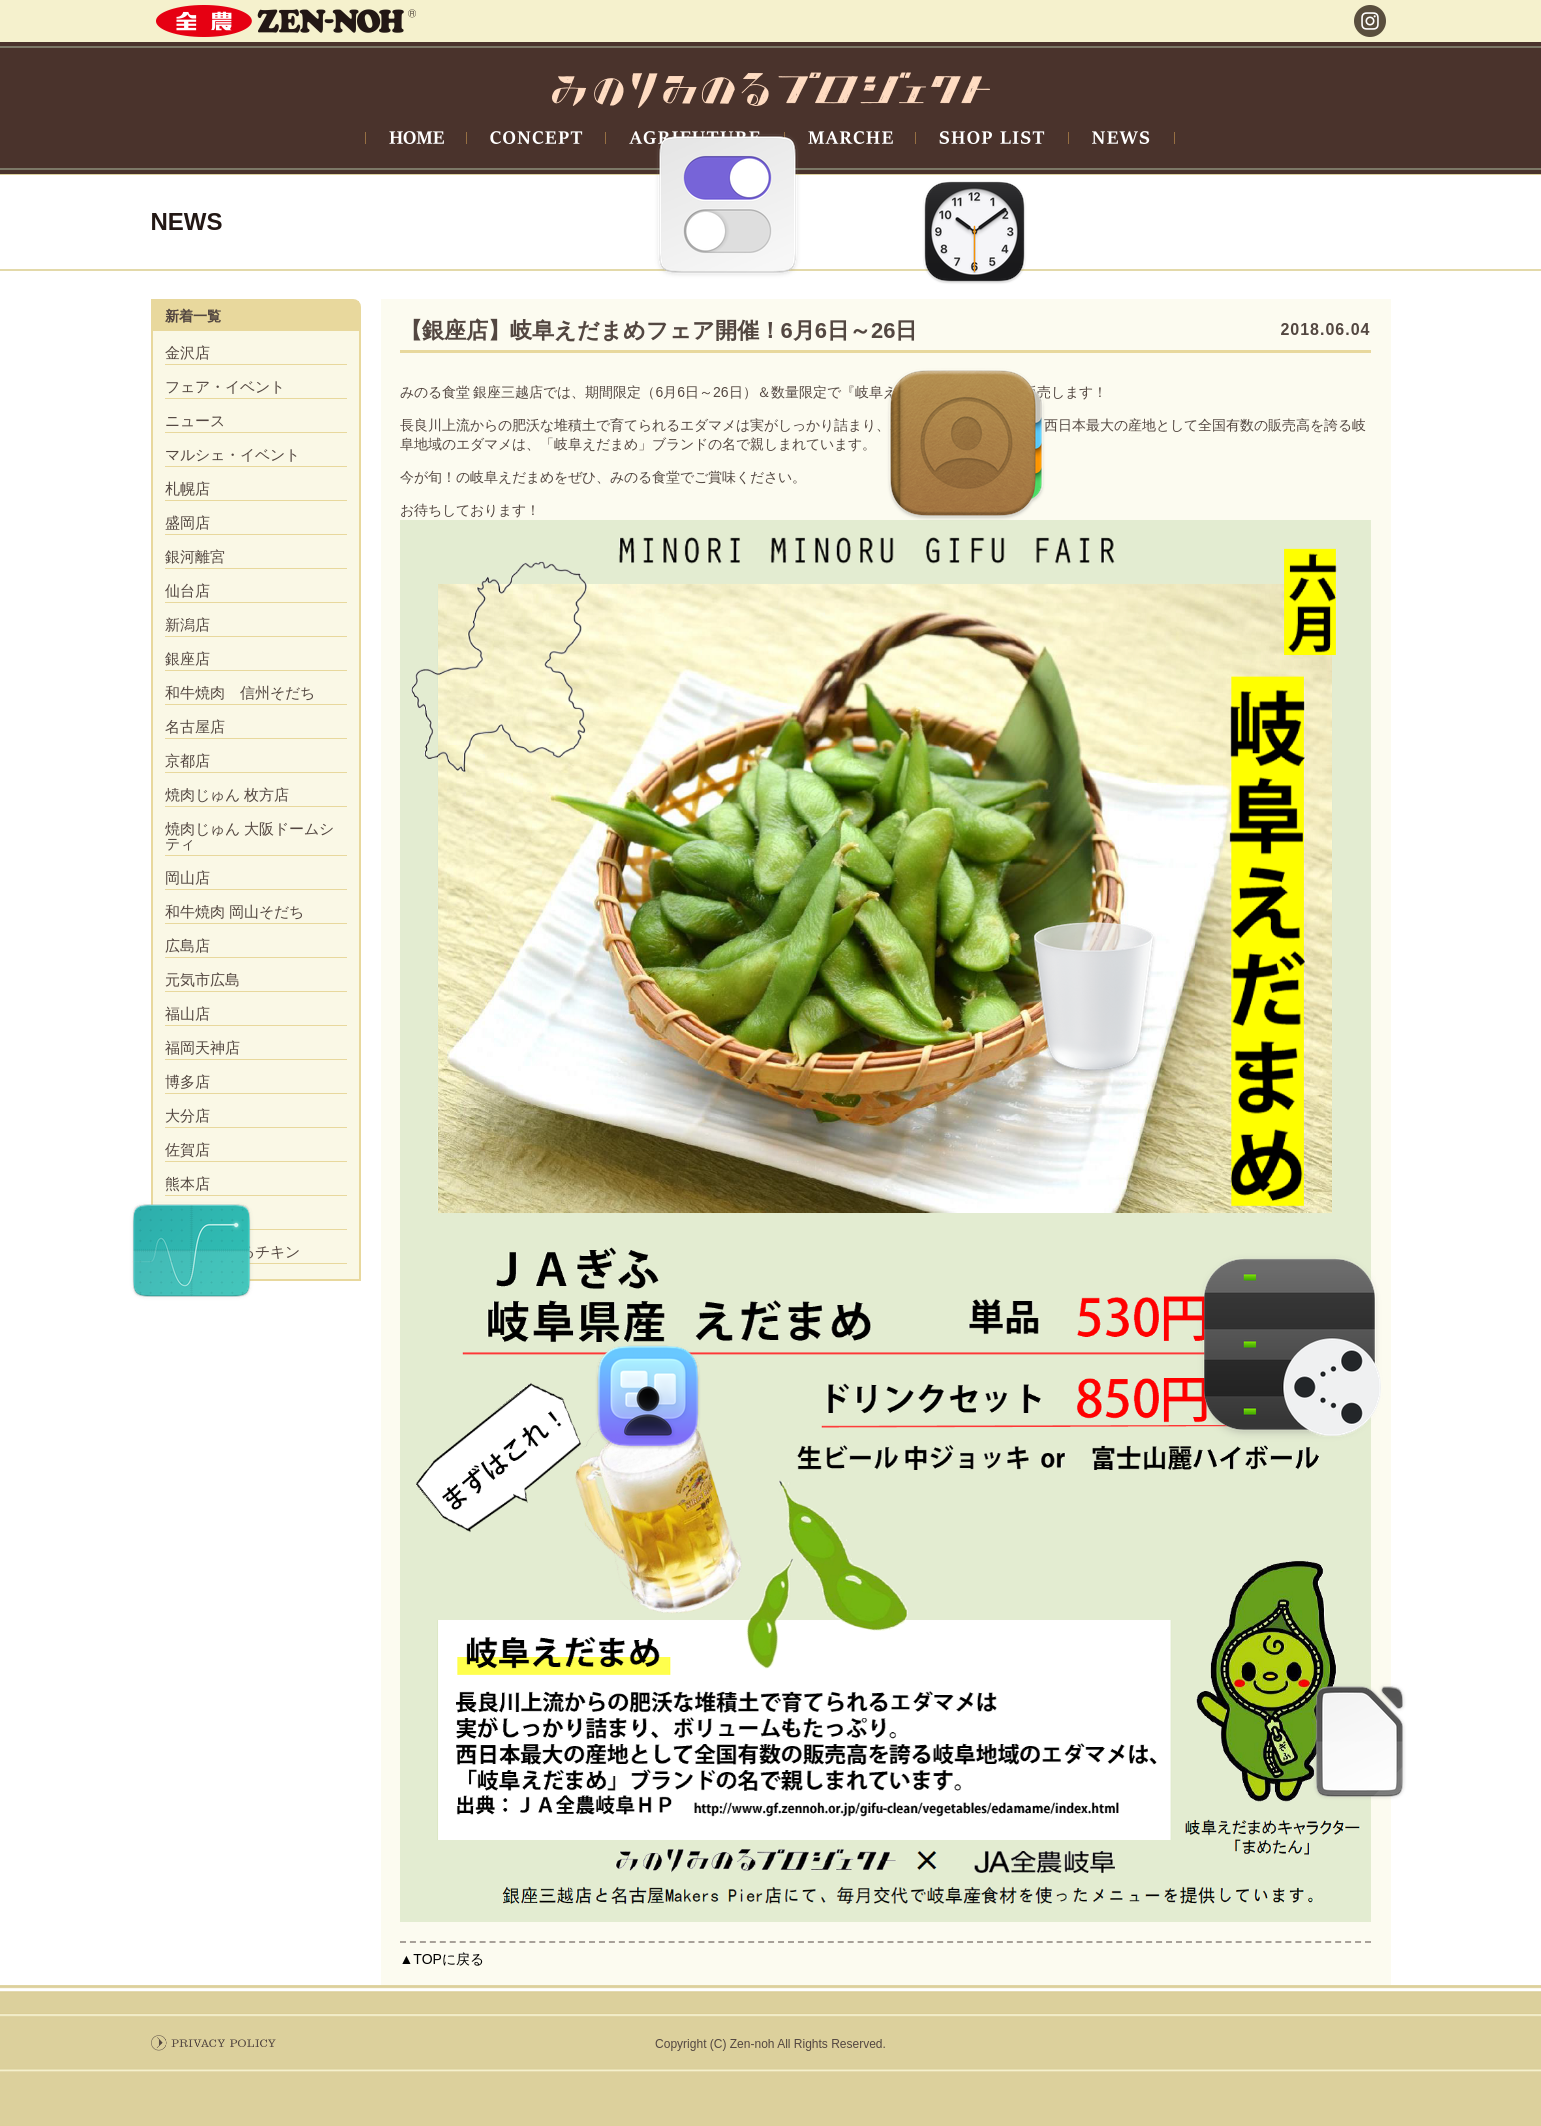 Image resolution: width=1541 pixels, height=2126 pixels. Describe the element at coordinates (1289, 1344) in the screenshot. I see `configure network server sharing settings` at that location.